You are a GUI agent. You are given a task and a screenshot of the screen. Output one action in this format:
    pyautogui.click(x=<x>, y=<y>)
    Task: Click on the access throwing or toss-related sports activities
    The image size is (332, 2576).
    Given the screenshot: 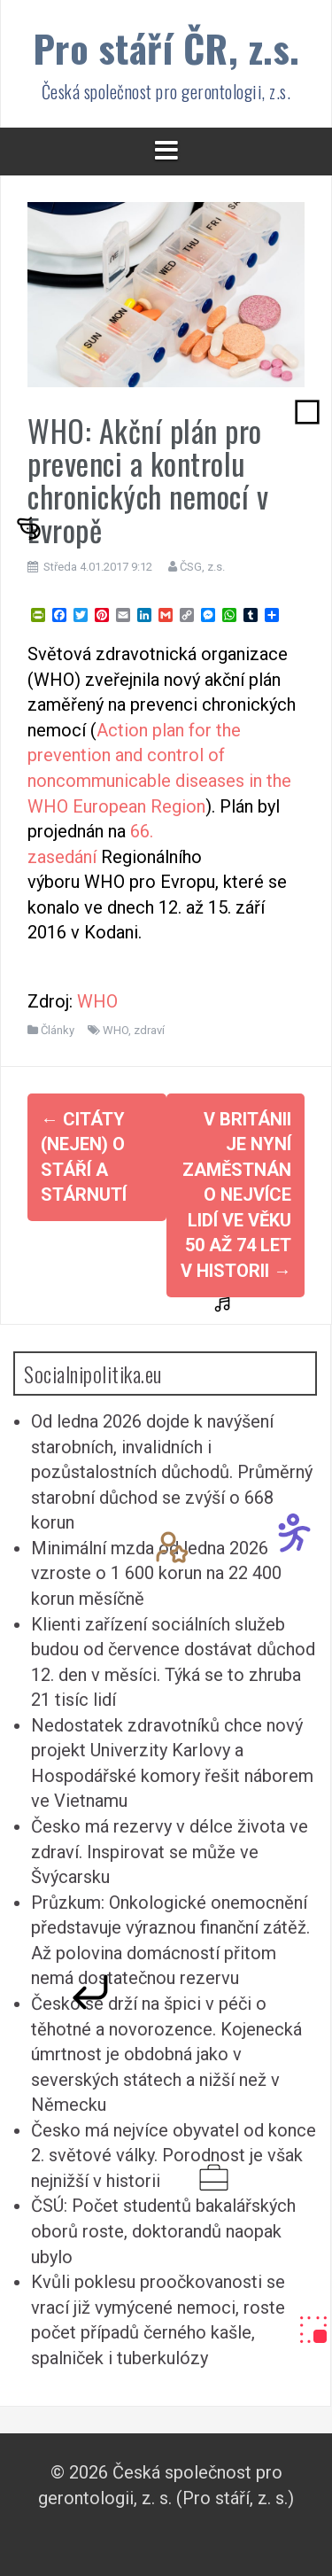 What is the action you would take?
    pyautogui.click(x=293, y=1532)
    